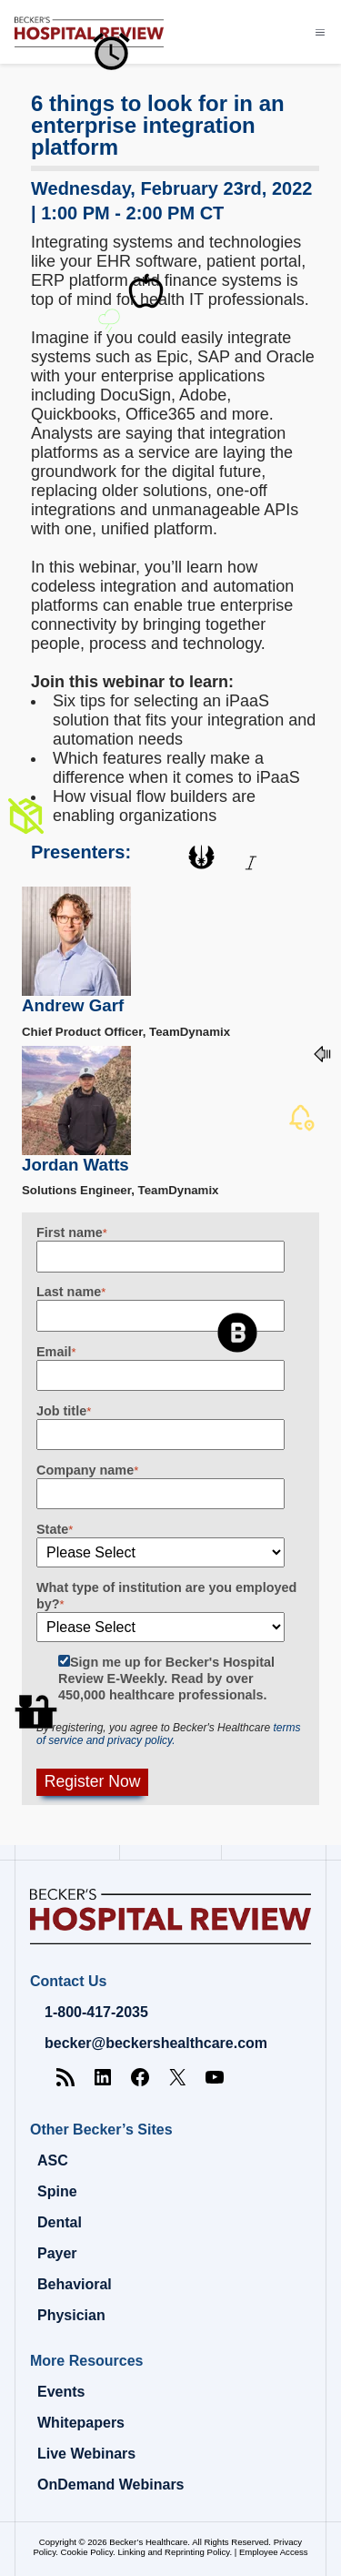 This screenshot has width=341, height=2576. What do you see at coordinates (35, 1711) in the screenshot?
I see `browse kitchen countertop options` at bounding box center [35, 1711].